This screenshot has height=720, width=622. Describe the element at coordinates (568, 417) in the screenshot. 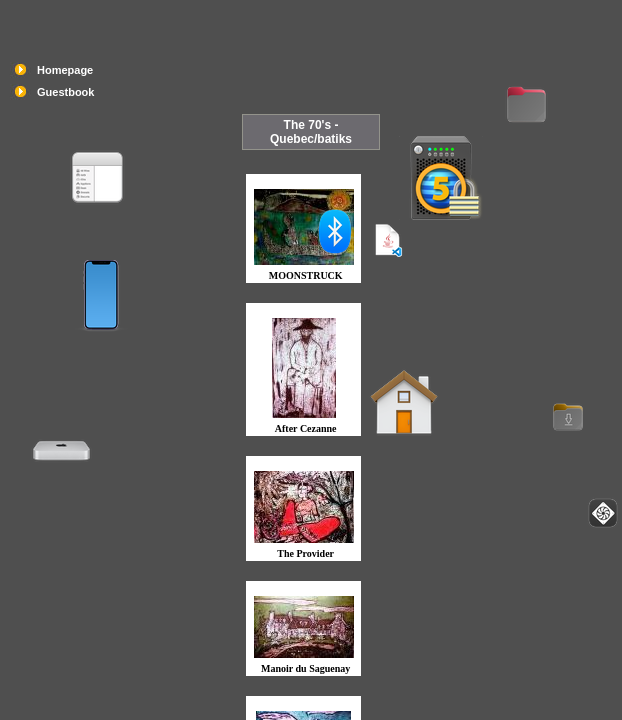

I see `open your downloads folder` at that location.